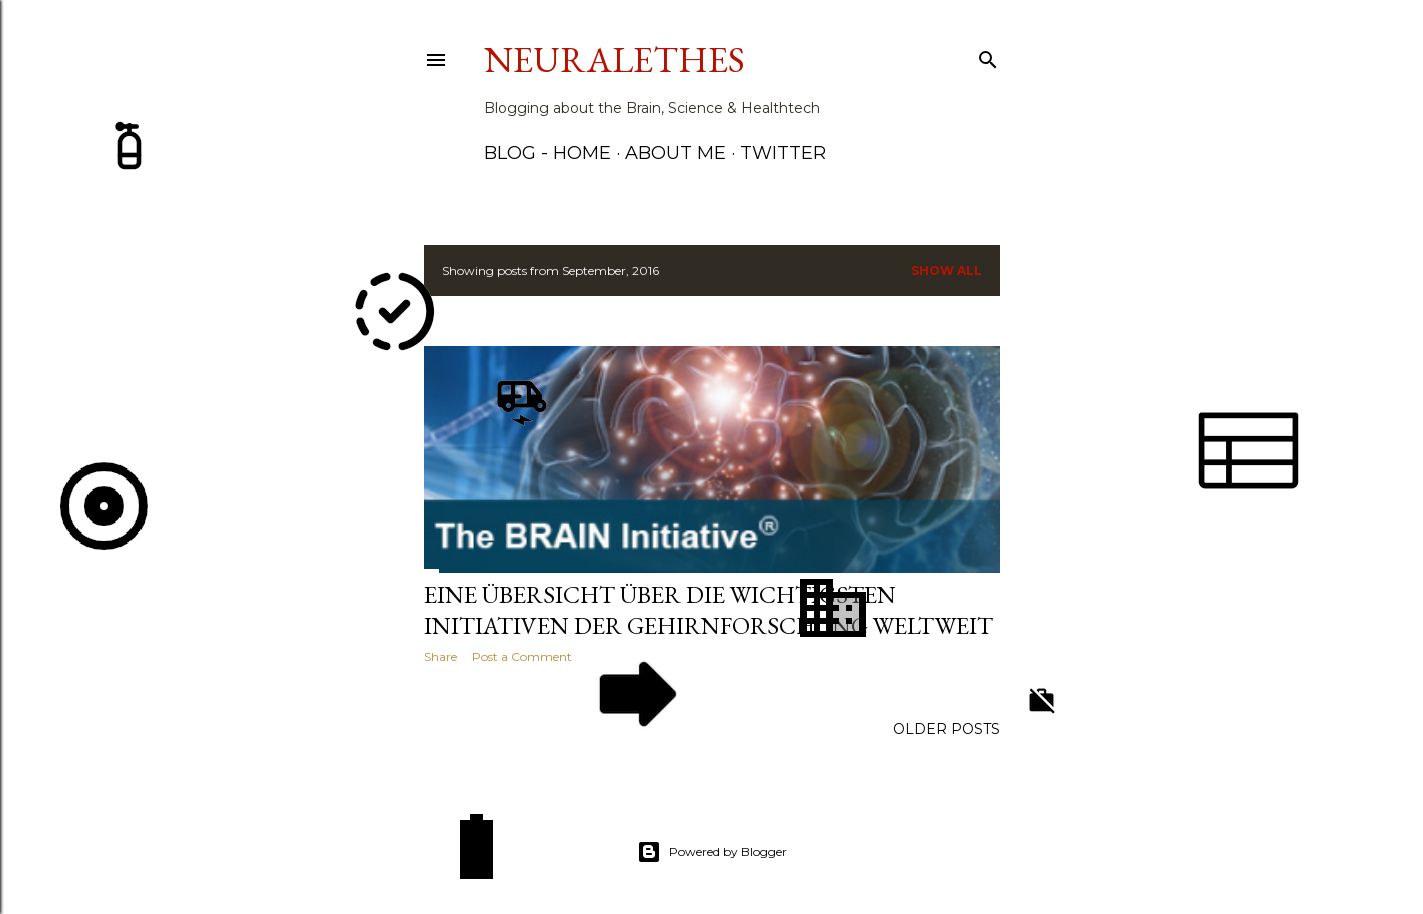 The image size is (1423, 914). What do you see at coordinates (522, 401) in the screenshot?
I see `select electric rickshaw as transport option` at bounding box center [522, 401].